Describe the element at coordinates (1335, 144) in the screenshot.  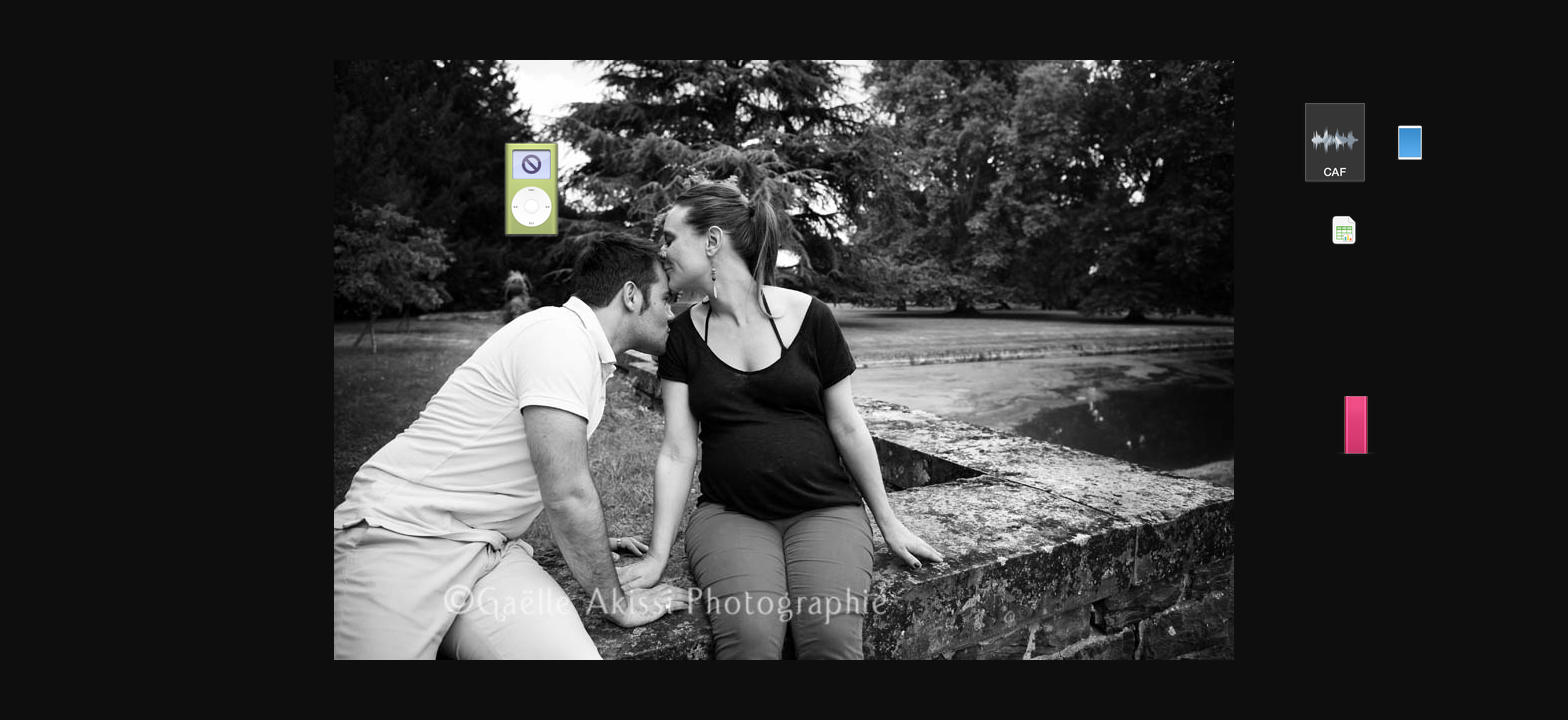
I see `a core audio format (.caf) file in GarageBand` at that location.